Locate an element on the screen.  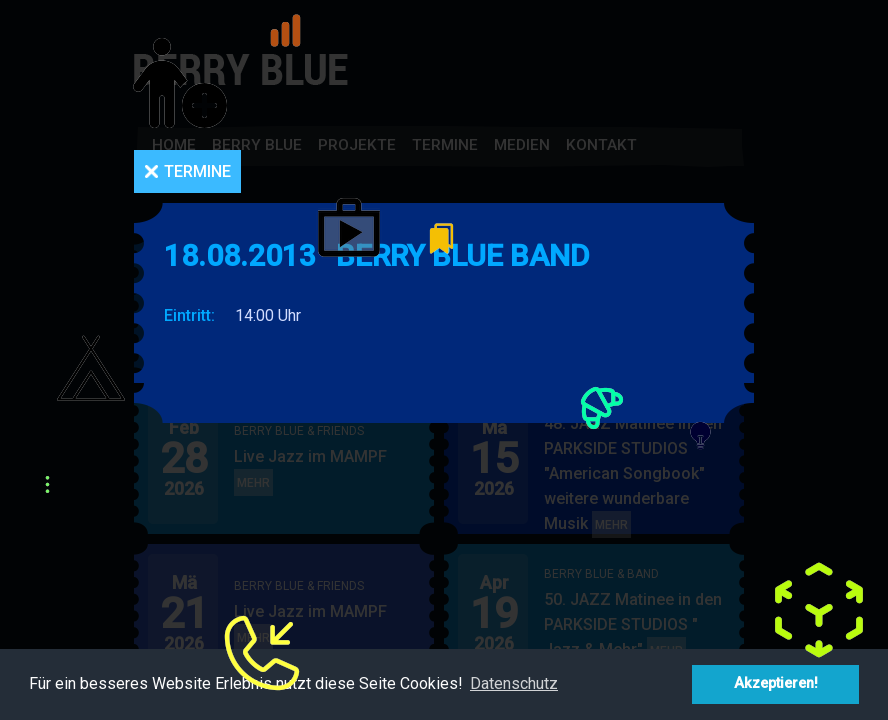
open more options menu is located at coordinates (47, 484).